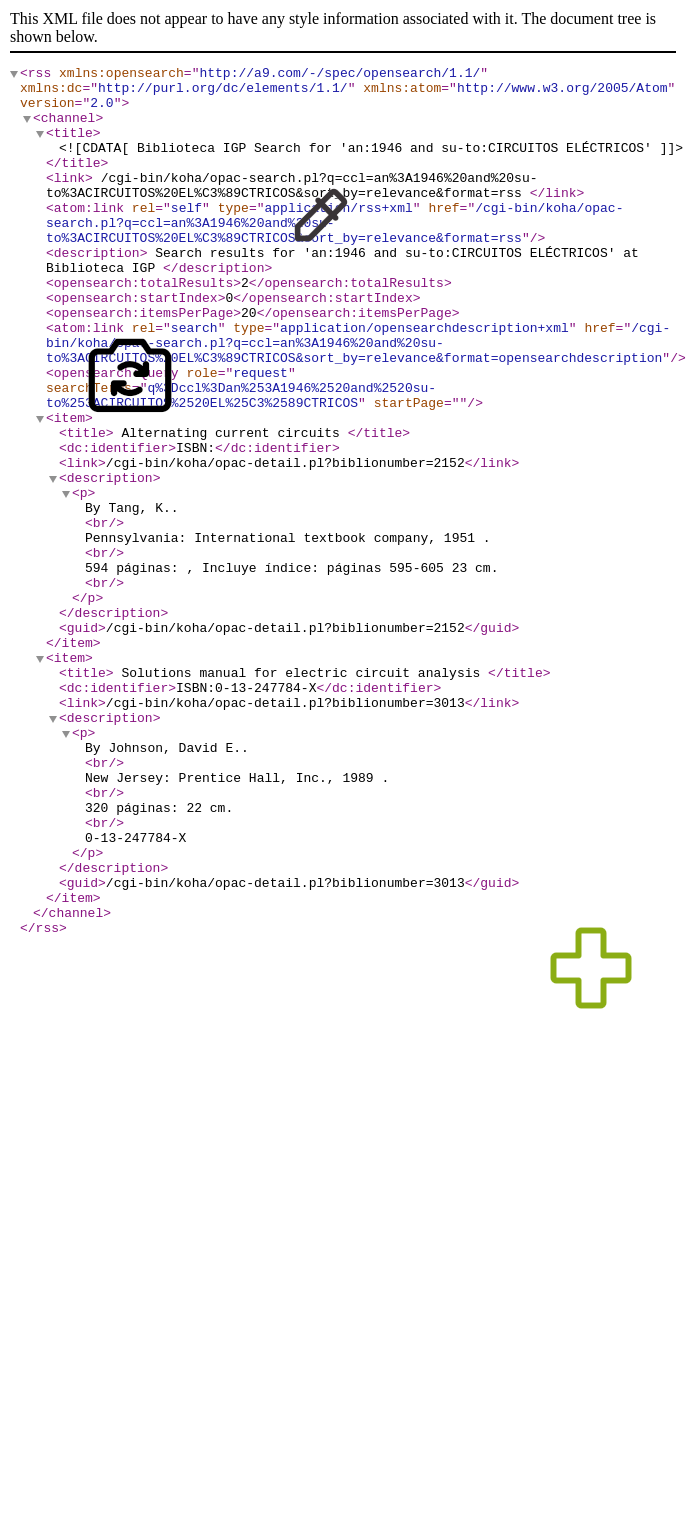 The height and width of the screenshot is (1524, 686). I want to click on switch between front and rear camera, so click(130, 377).